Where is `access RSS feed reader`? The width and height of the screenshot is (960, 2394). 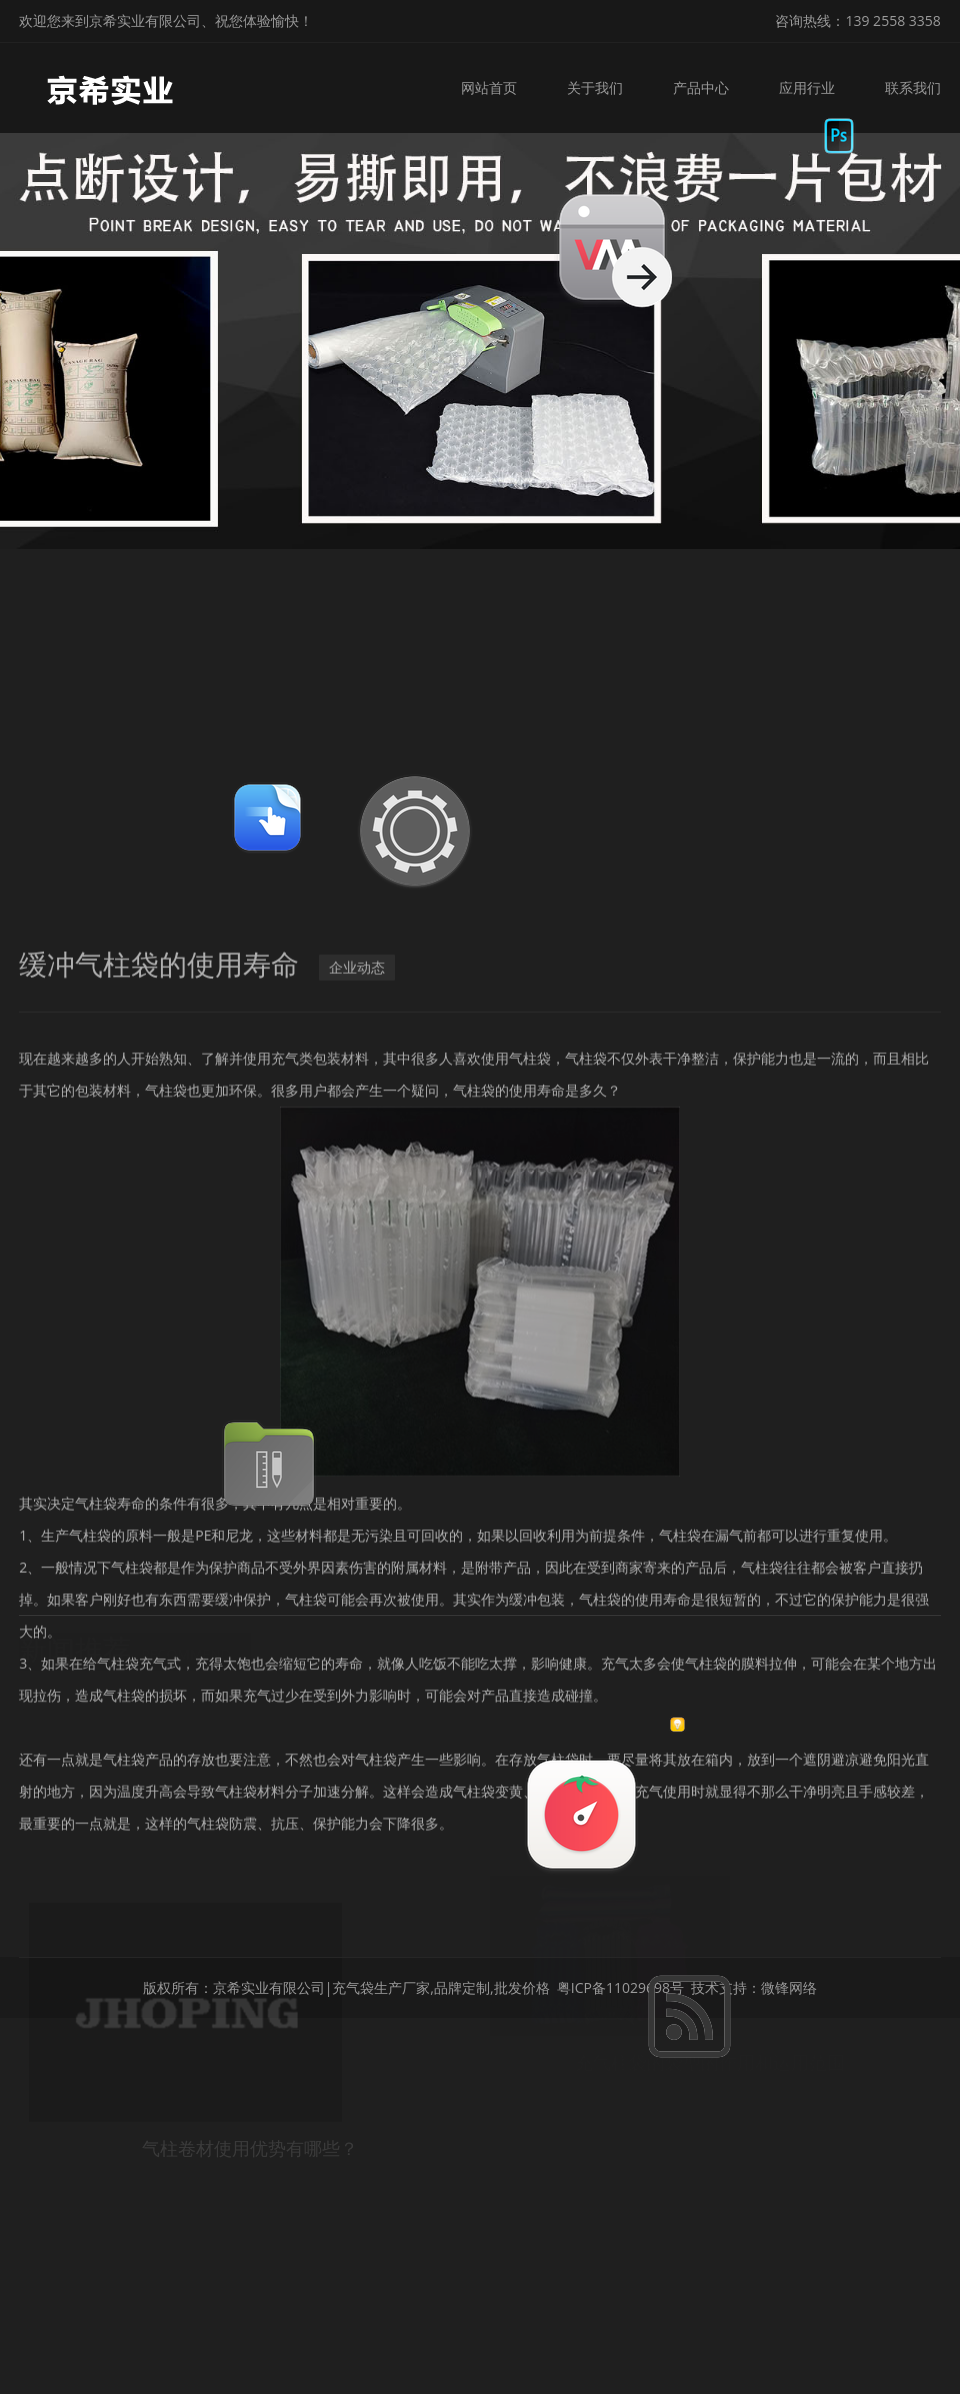
access RSS feed reader is located at coordinates (689, 2016).